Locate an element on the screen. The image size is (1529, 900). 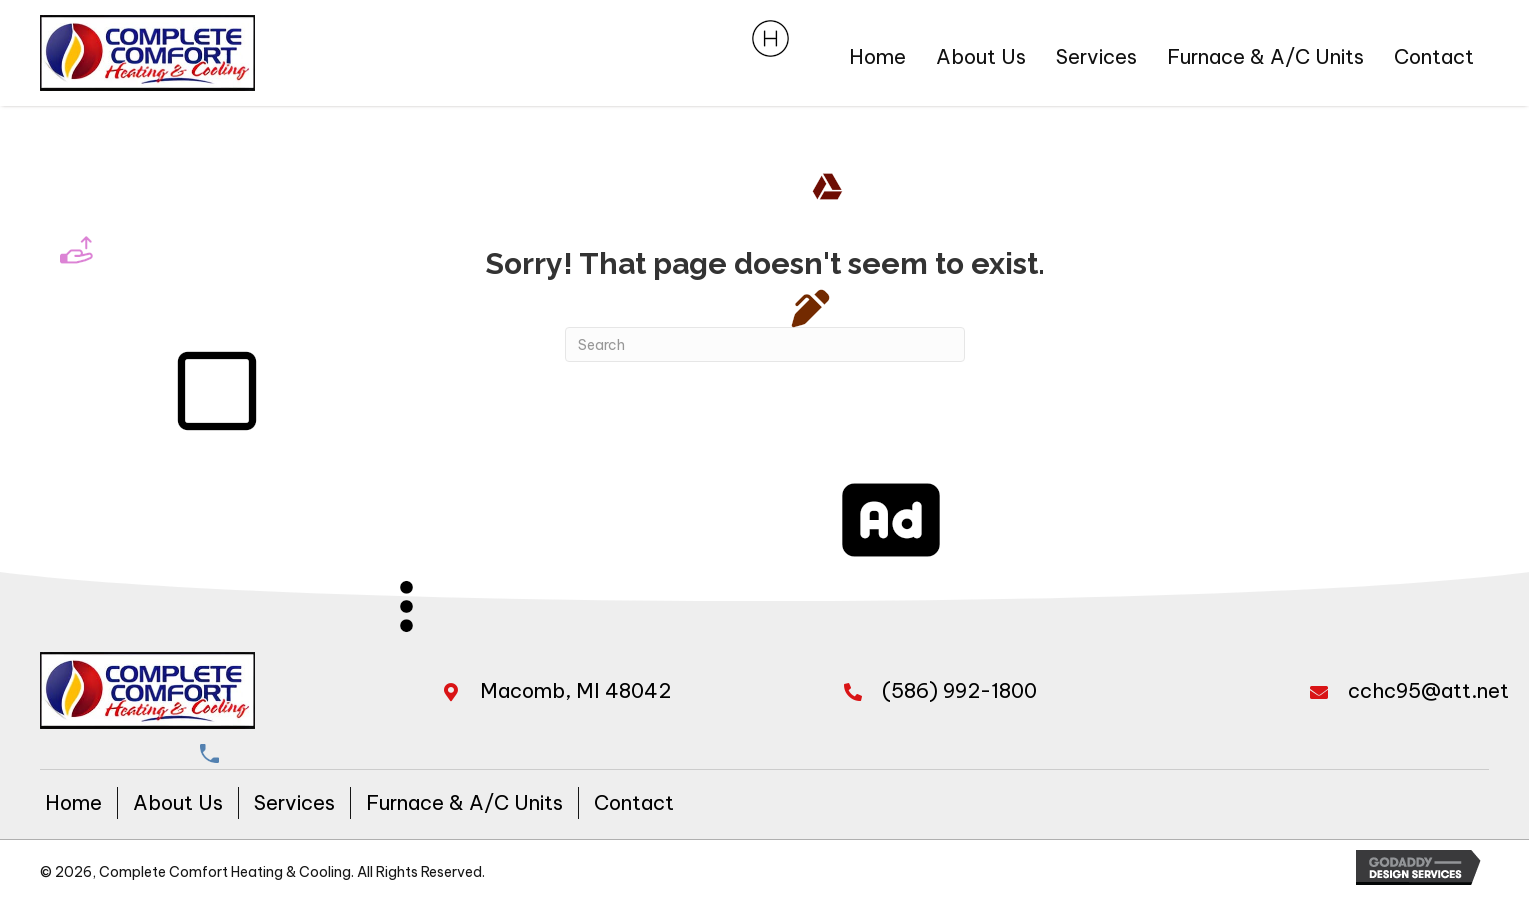
upload or send a file is located at coordinates (77, 251).